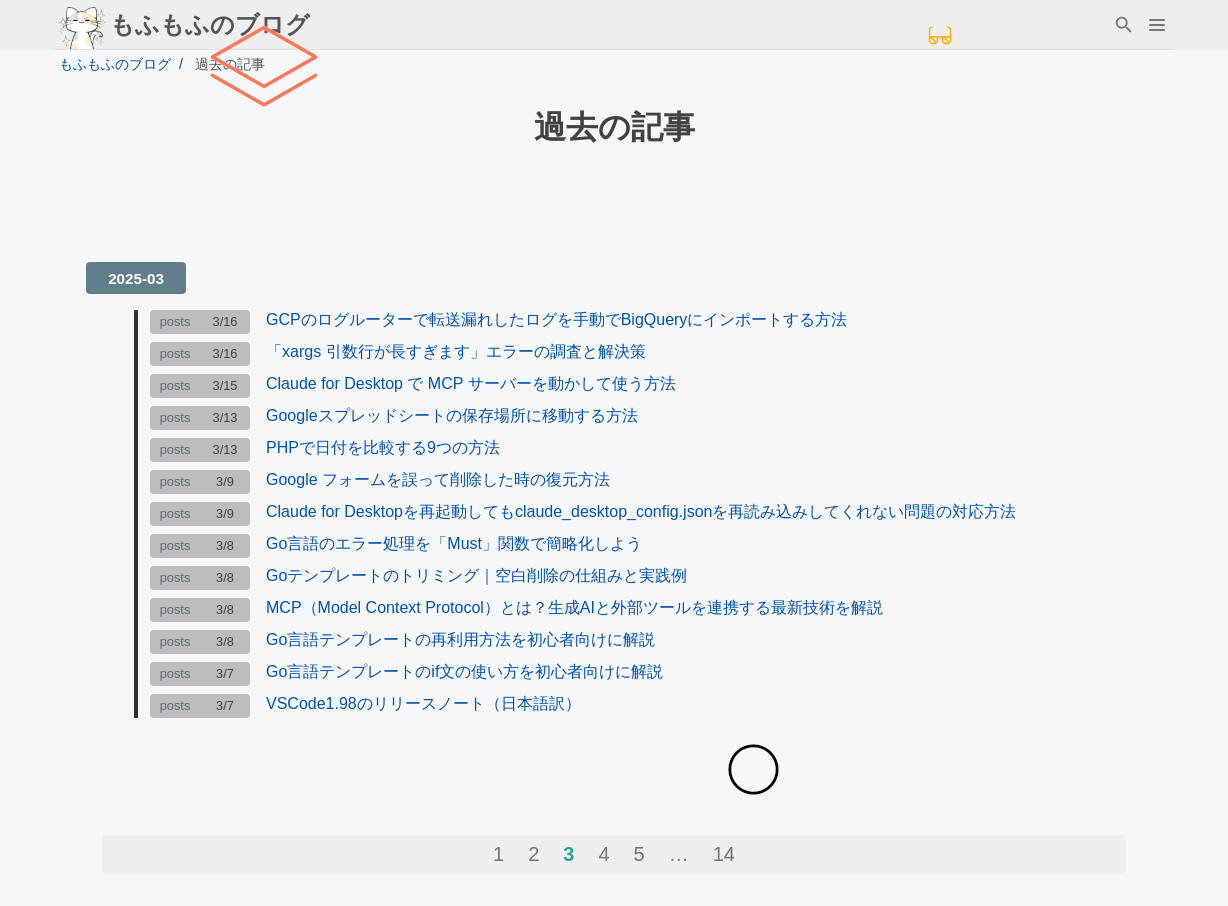  What do you see at coordinates (940, 36) in the screenshot?
I see `toggle cool or incognito mode` at bounding box center [940, 36].